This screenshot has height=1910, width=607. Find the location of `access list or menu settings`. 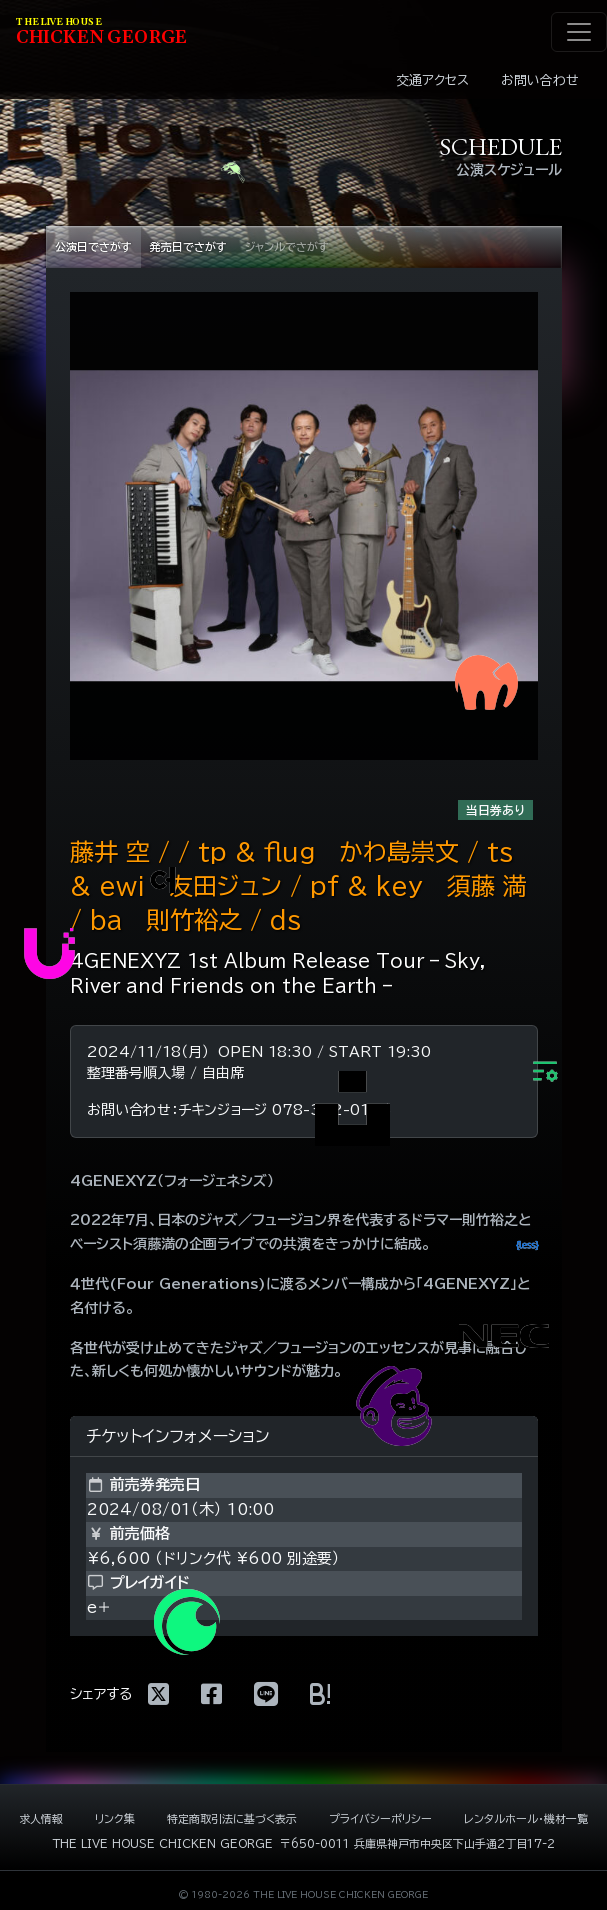

access list or menu settings is located at coordinates (545, 1071).